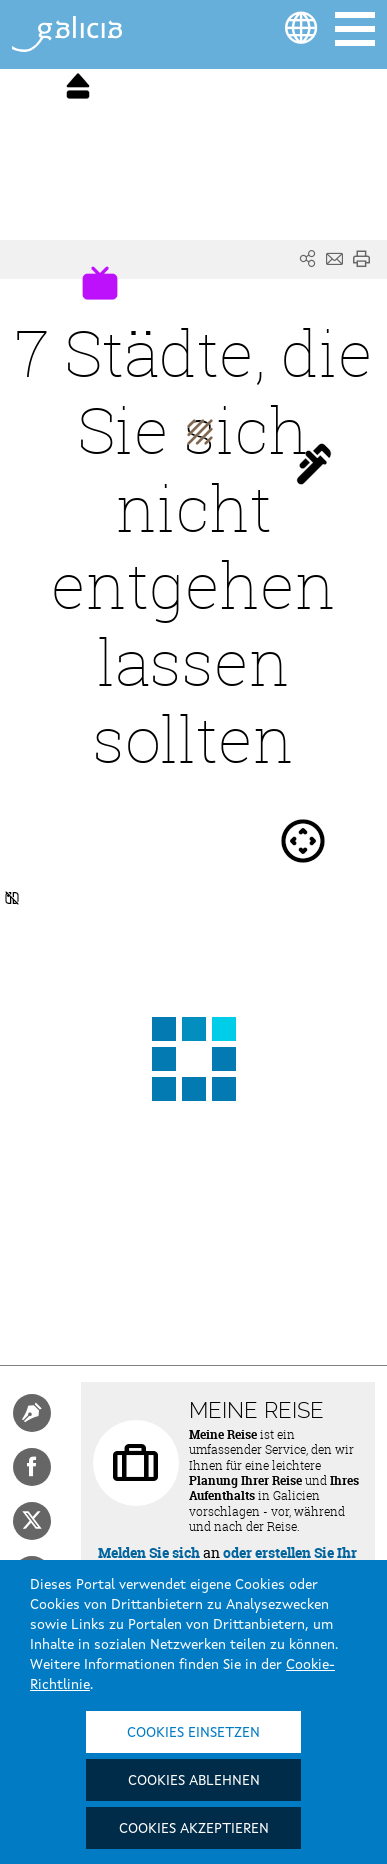 Image resolution: width=387 pixels, height=1864 pixels. Describe the element at coordinates (12, 898) in the screenshot. I see `nintendo switch controller disconnected` at that location.